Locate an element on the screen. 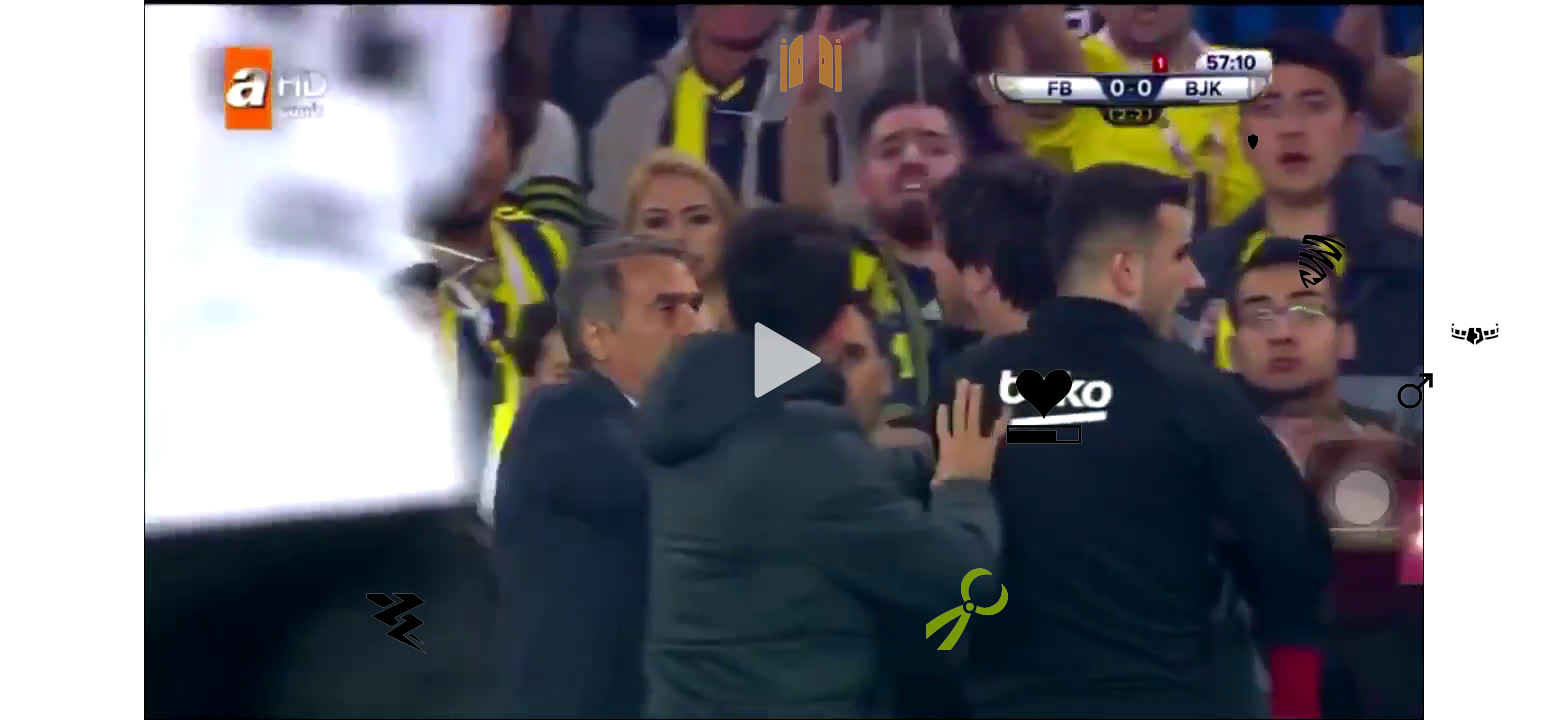 The width and height of the screenshot is (1568, 720). equip zebra-patterned shield armor is located at coordinates (1321, 261).